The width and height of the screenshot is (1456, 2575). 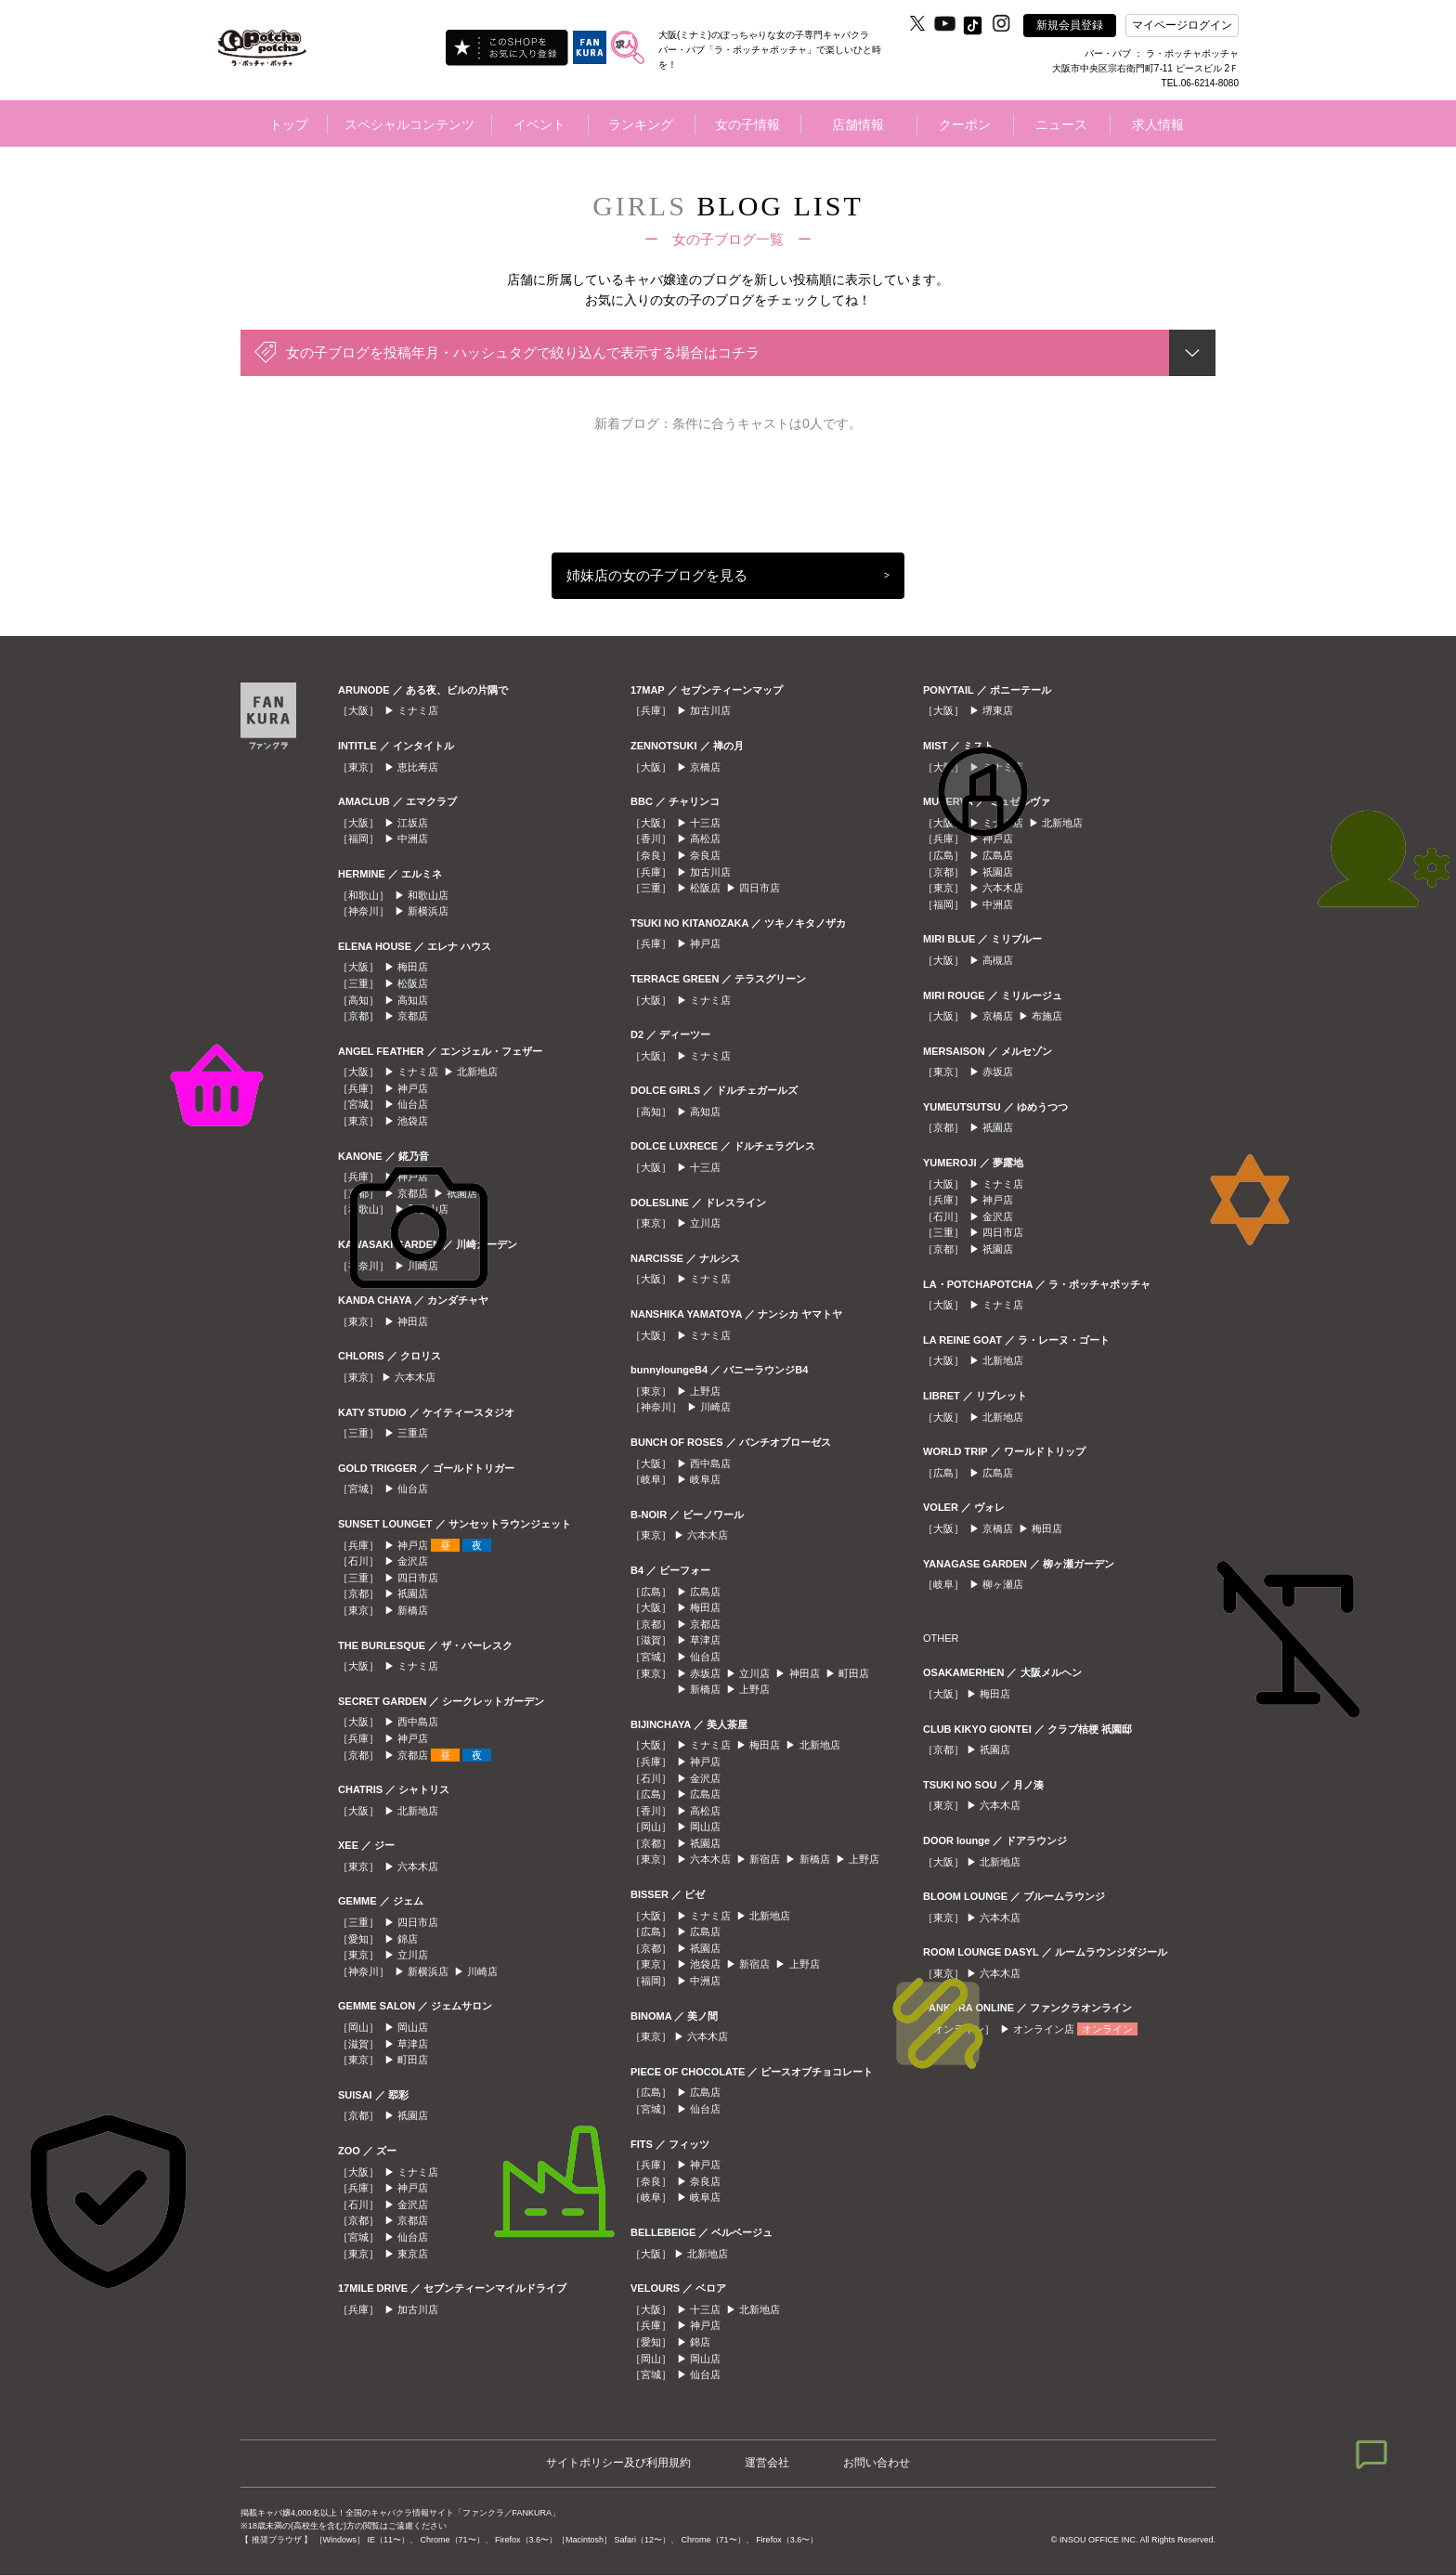 What do you see at coordinates (938, 2023) in the screenshot?
I see `access freehand drawing or annotation tools` at bounding box center [938, 2023].